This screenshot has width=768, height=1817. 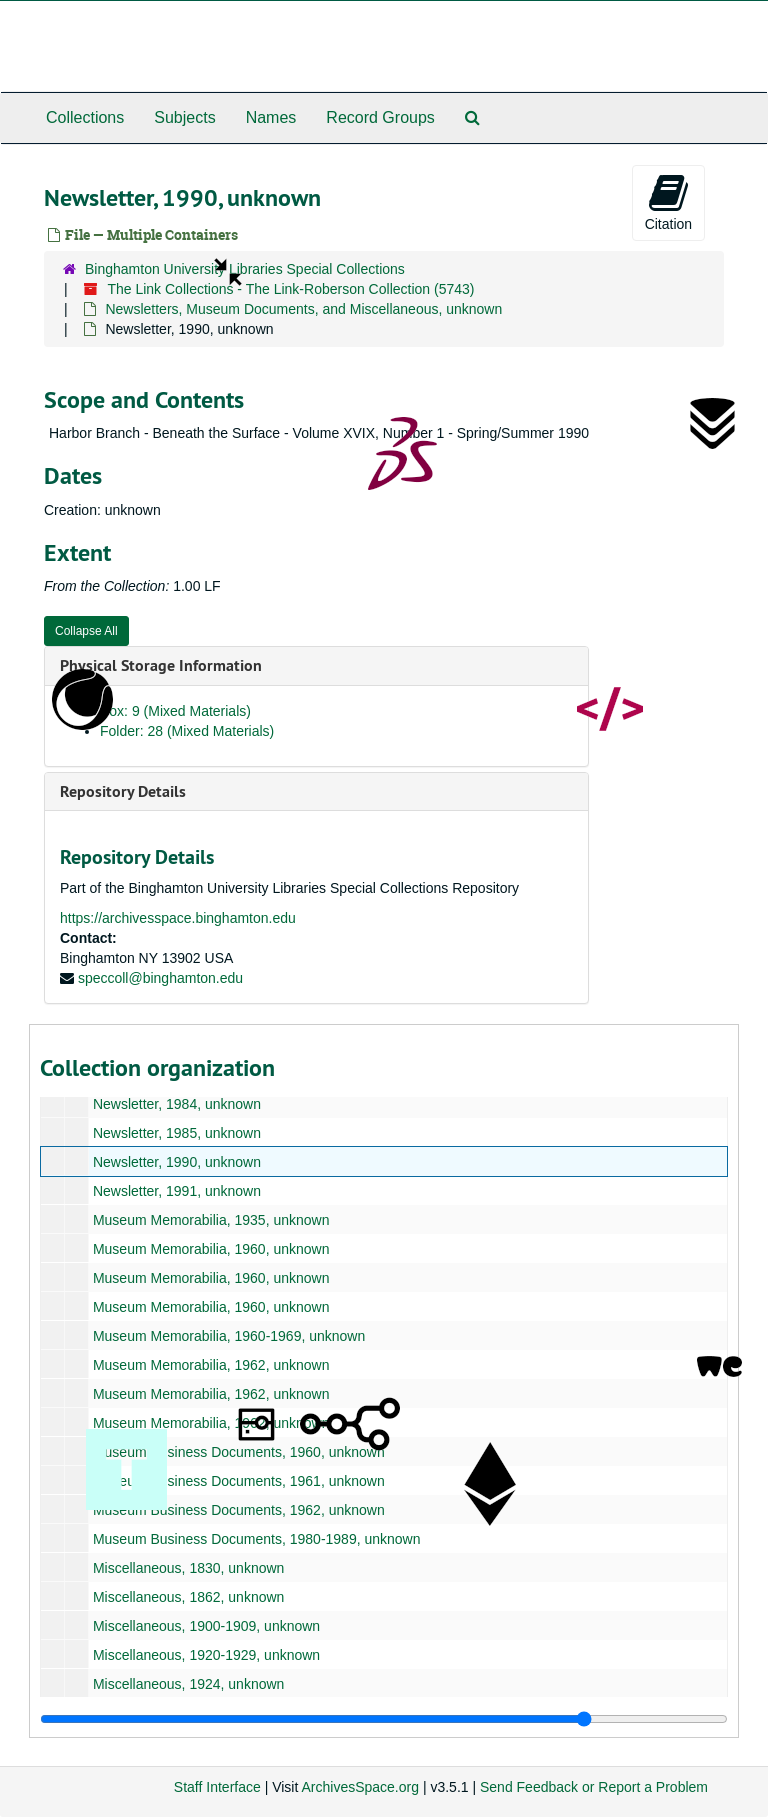 I want to click on open n8n workflow automation platform, so click(x=350, y=1424).